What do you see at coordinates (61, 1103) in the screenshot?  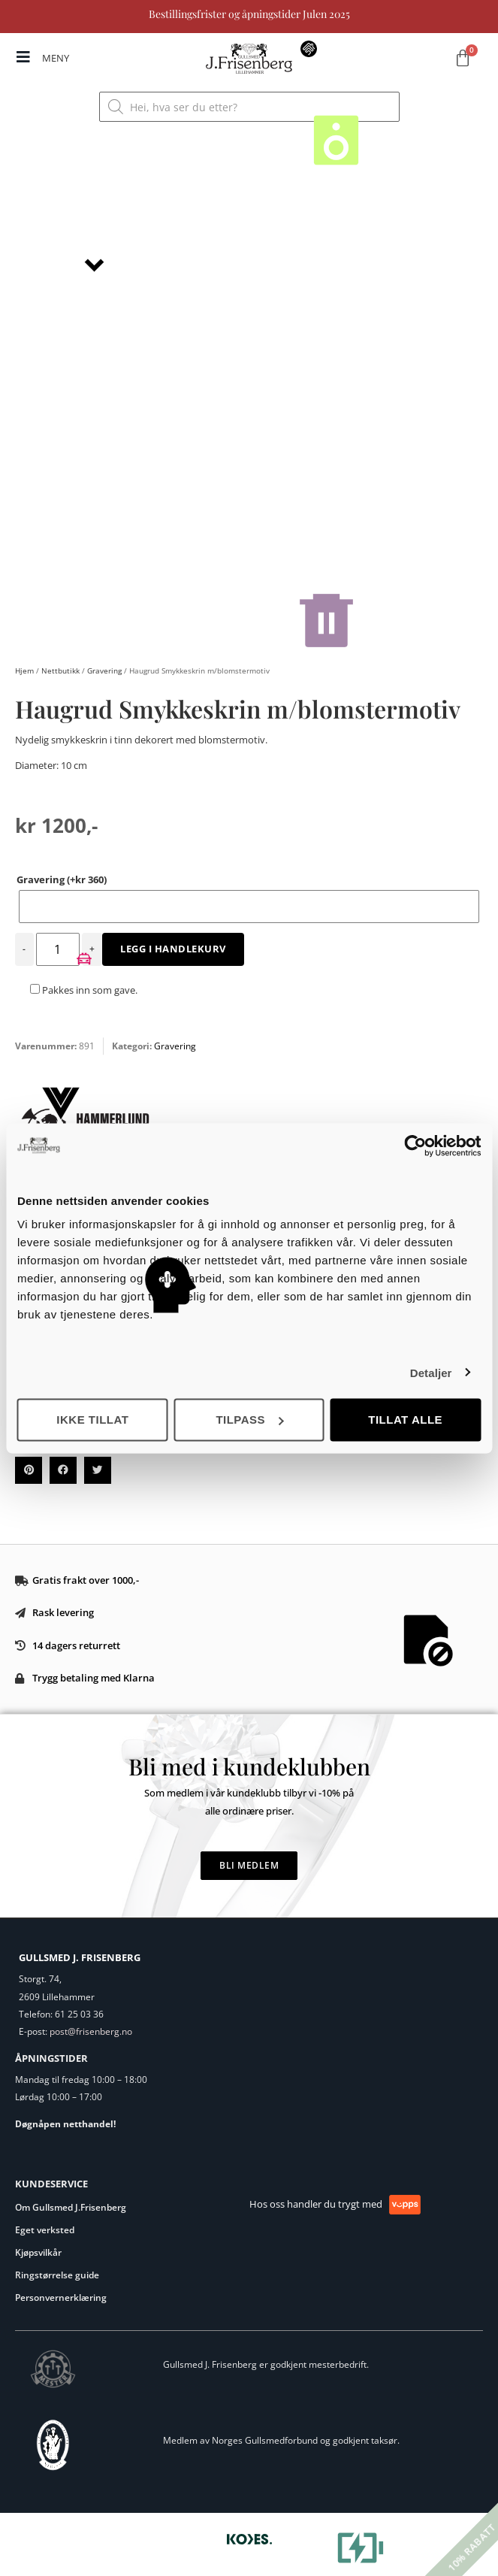 I see `vue.js framework logo` at bounding box center [61, 1103].